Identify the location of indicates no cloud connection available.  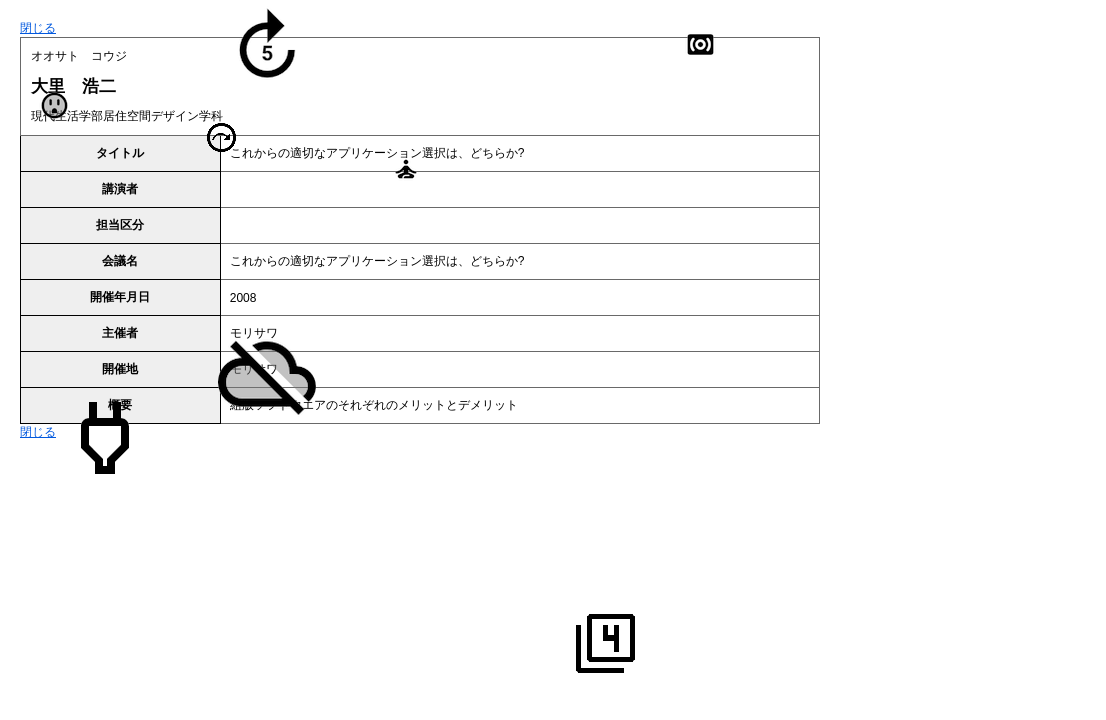
(267, 374).